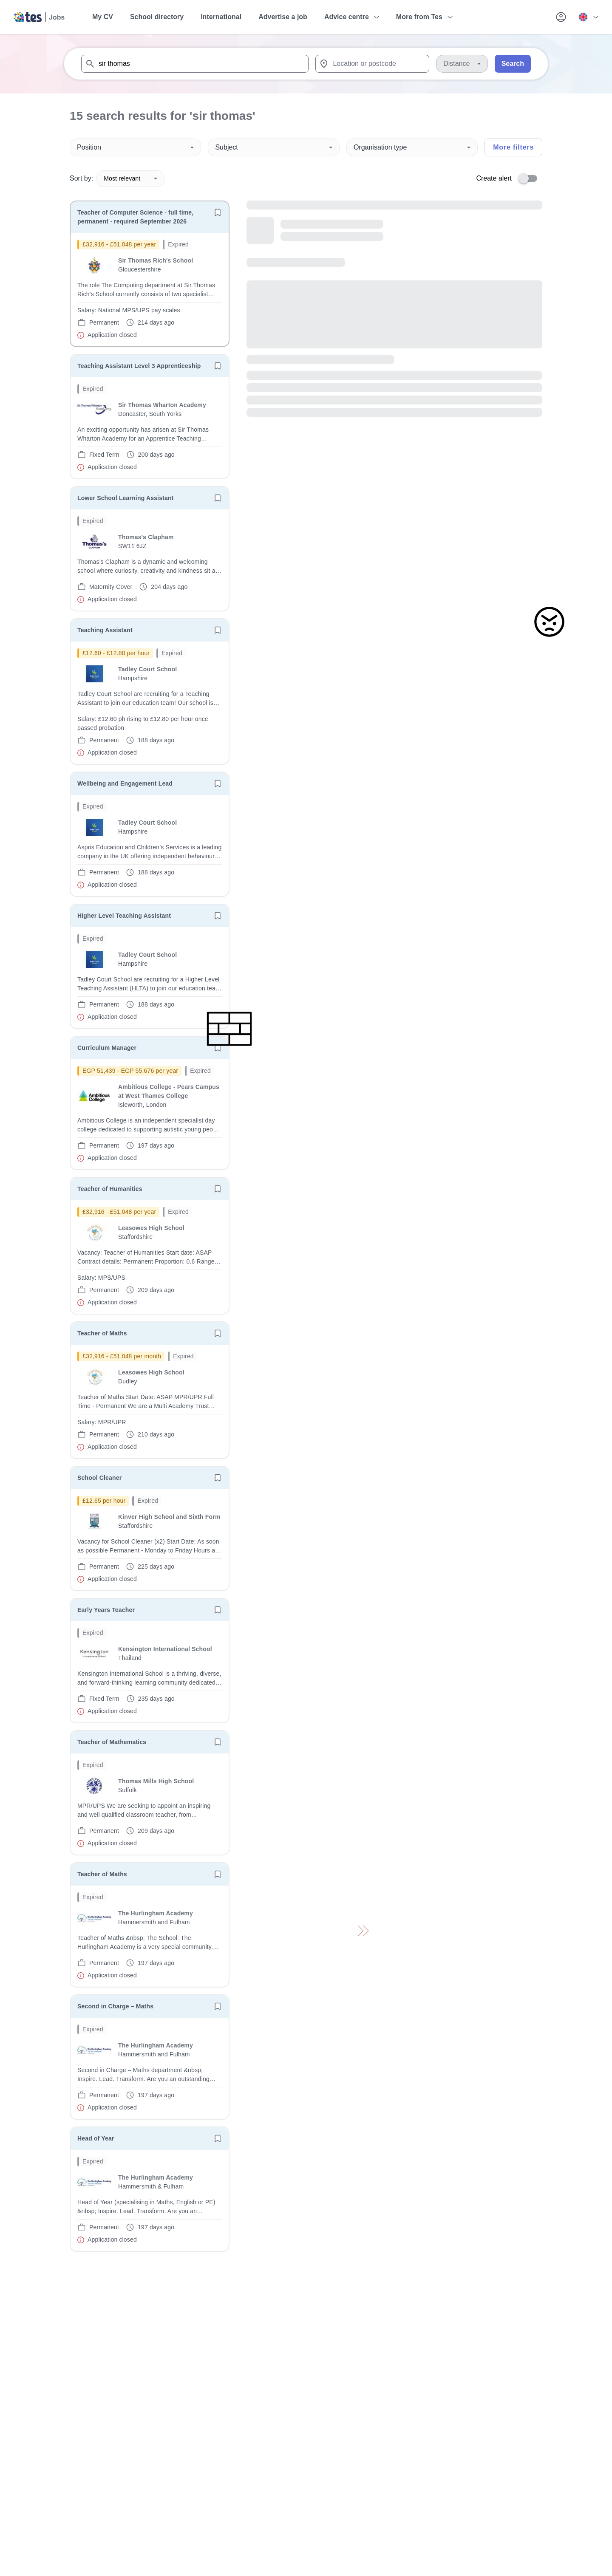 The width and height of the screenshot is (612, 2576). What do you see at coordinates (363, 1931) in the screenshot?
I see `skip forward or advance to next item` at bounding box center [363, 1931].